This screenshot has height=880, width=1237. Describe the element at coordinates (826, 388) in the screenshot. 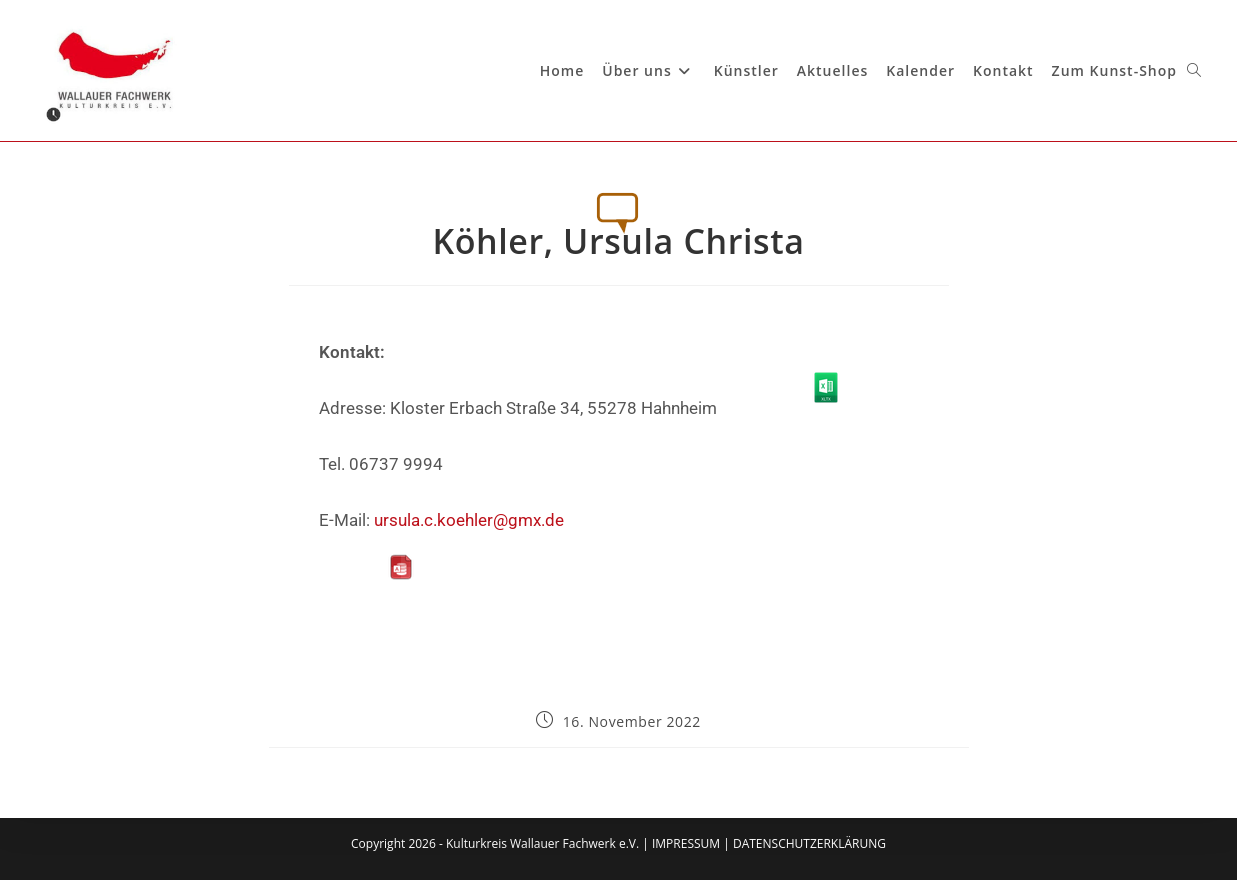

I see `excel spreadsheet template file` at that location.